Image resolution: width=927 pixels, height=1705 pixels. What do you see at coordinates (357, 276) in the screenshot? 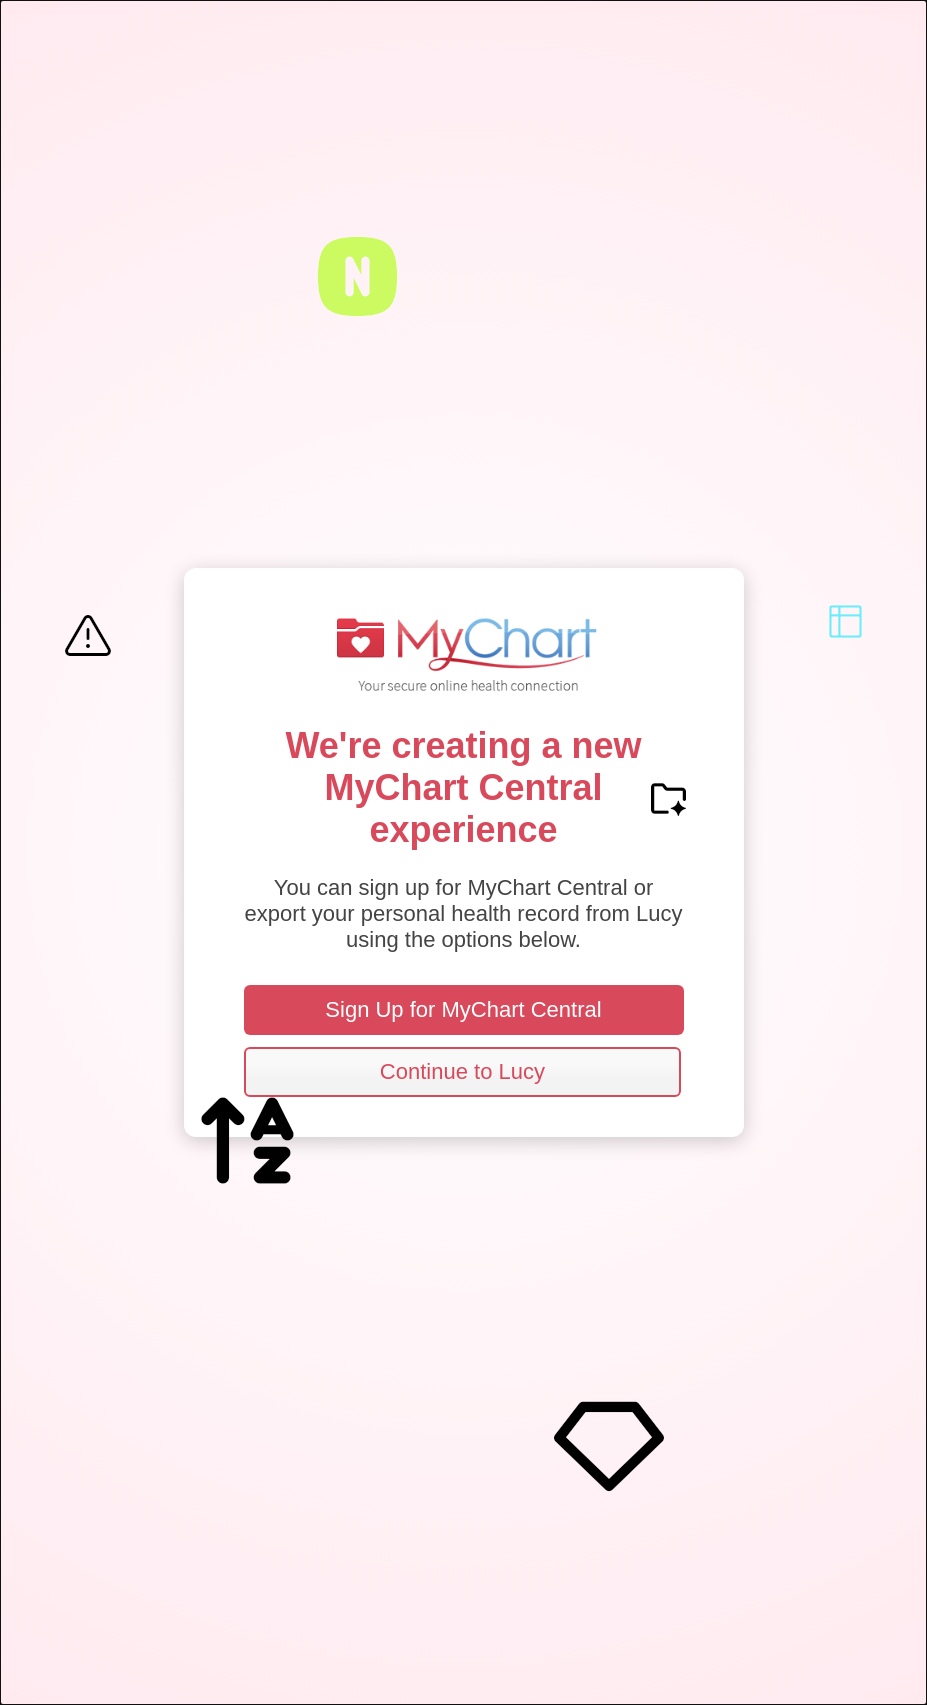
I see `indicates an item starting with the letter N` at bounding box center [357, 276].